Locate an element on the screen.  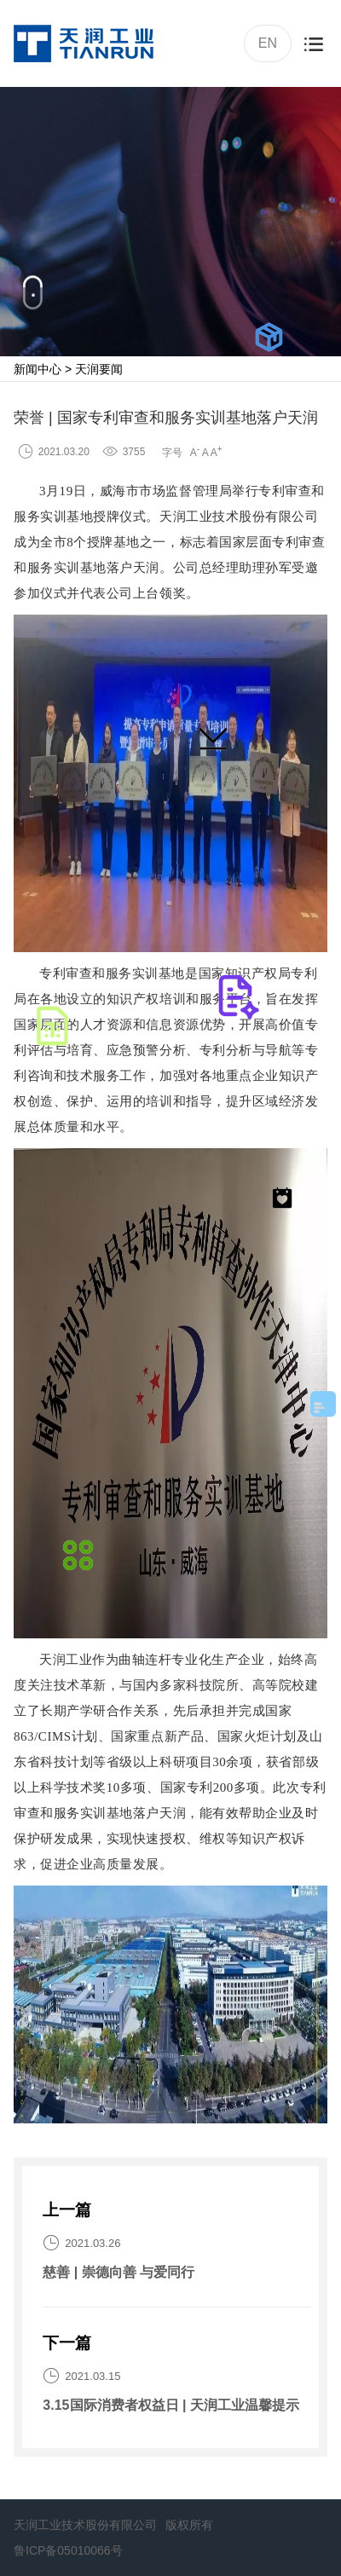
view order shipment details is located at coordinates (269, 337).